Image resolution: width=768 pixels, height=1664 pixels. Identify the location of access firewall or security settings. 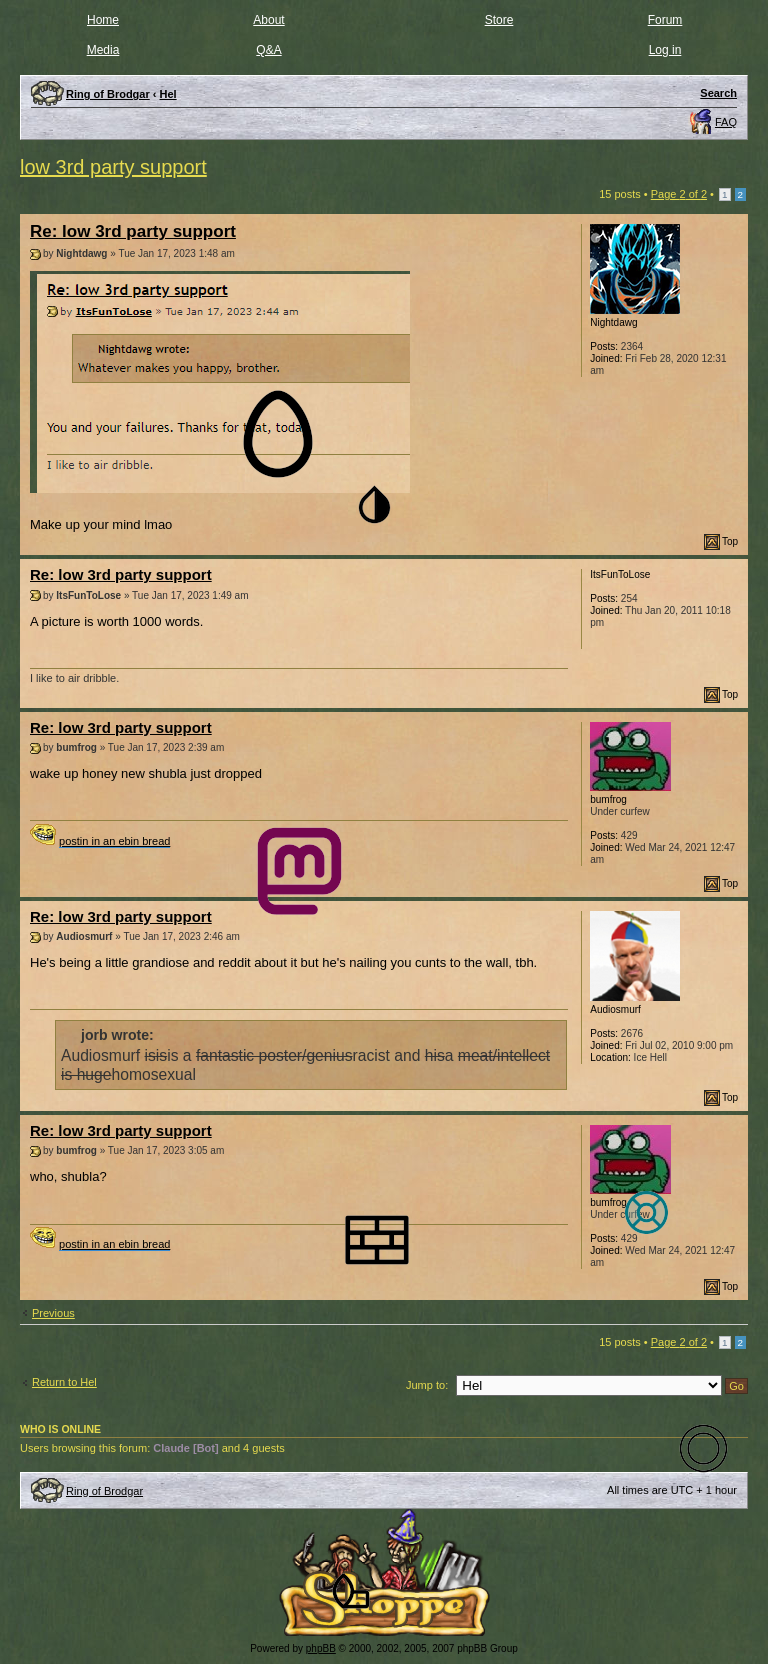
(377, 1240).